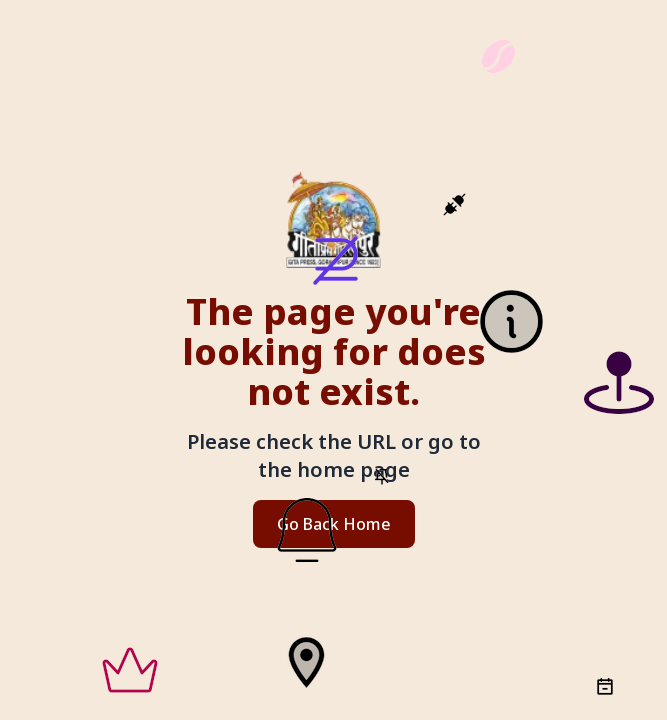  What do you see at coordinates (454, 204) in the screenshot?
I see `connect or establish a connection` at bounding box center [454, 204].